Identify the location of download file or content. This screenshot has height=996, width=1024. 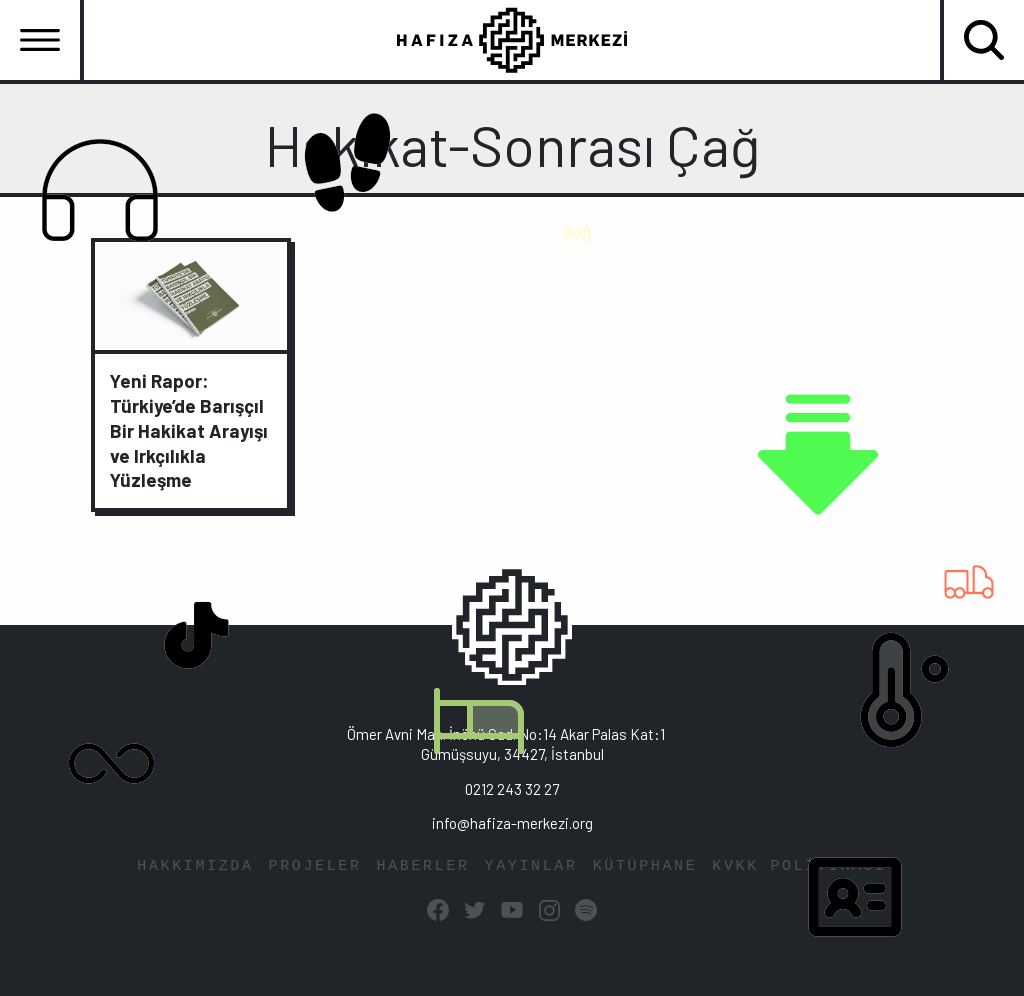
(818, 450).